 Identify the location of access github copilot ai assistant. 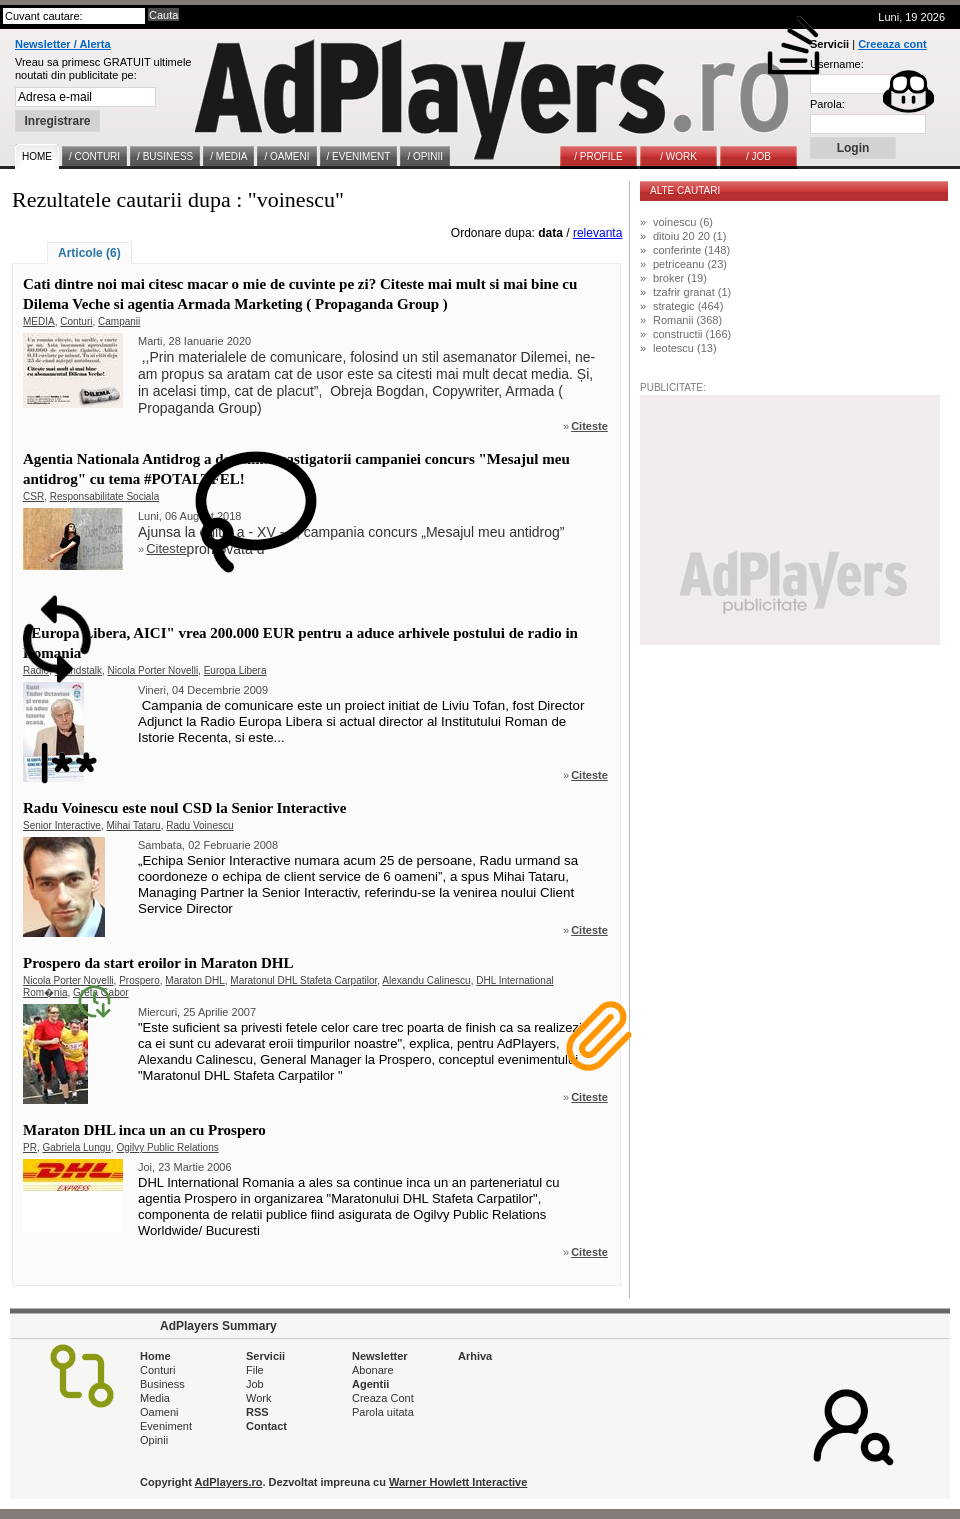
(908, 91).